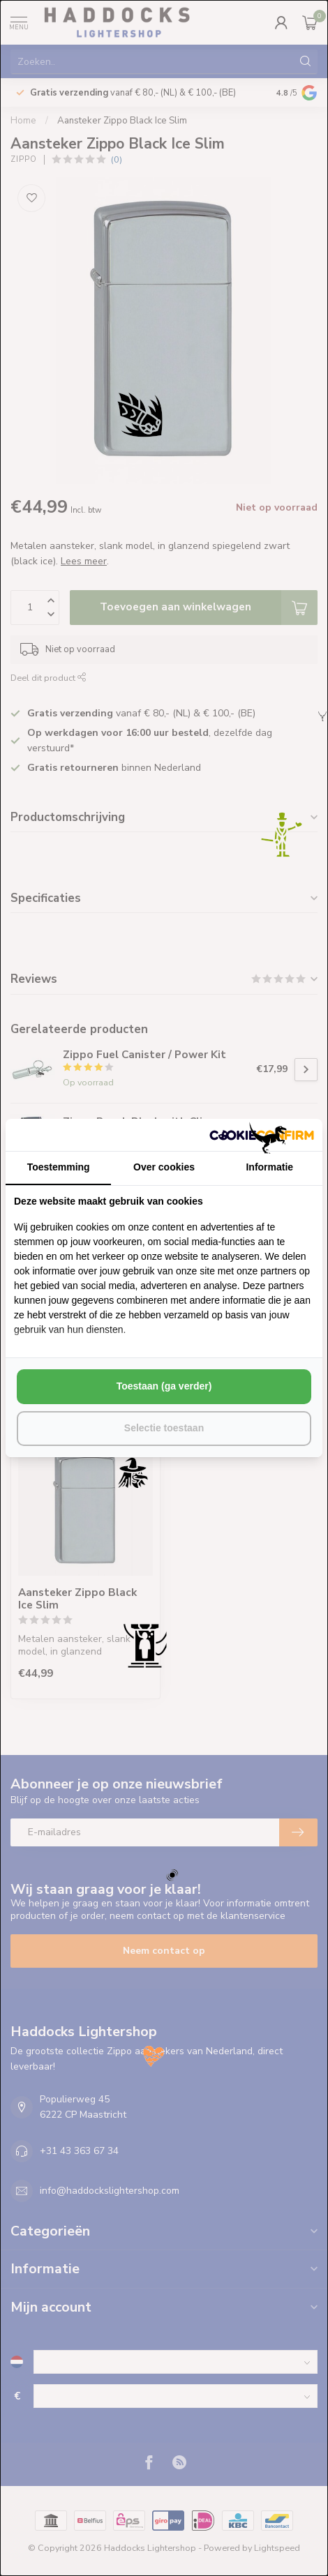  Describe the element at coordinates (154, 2056) in the screenshot. I see `indicates a healing or mending heart status` at that location.